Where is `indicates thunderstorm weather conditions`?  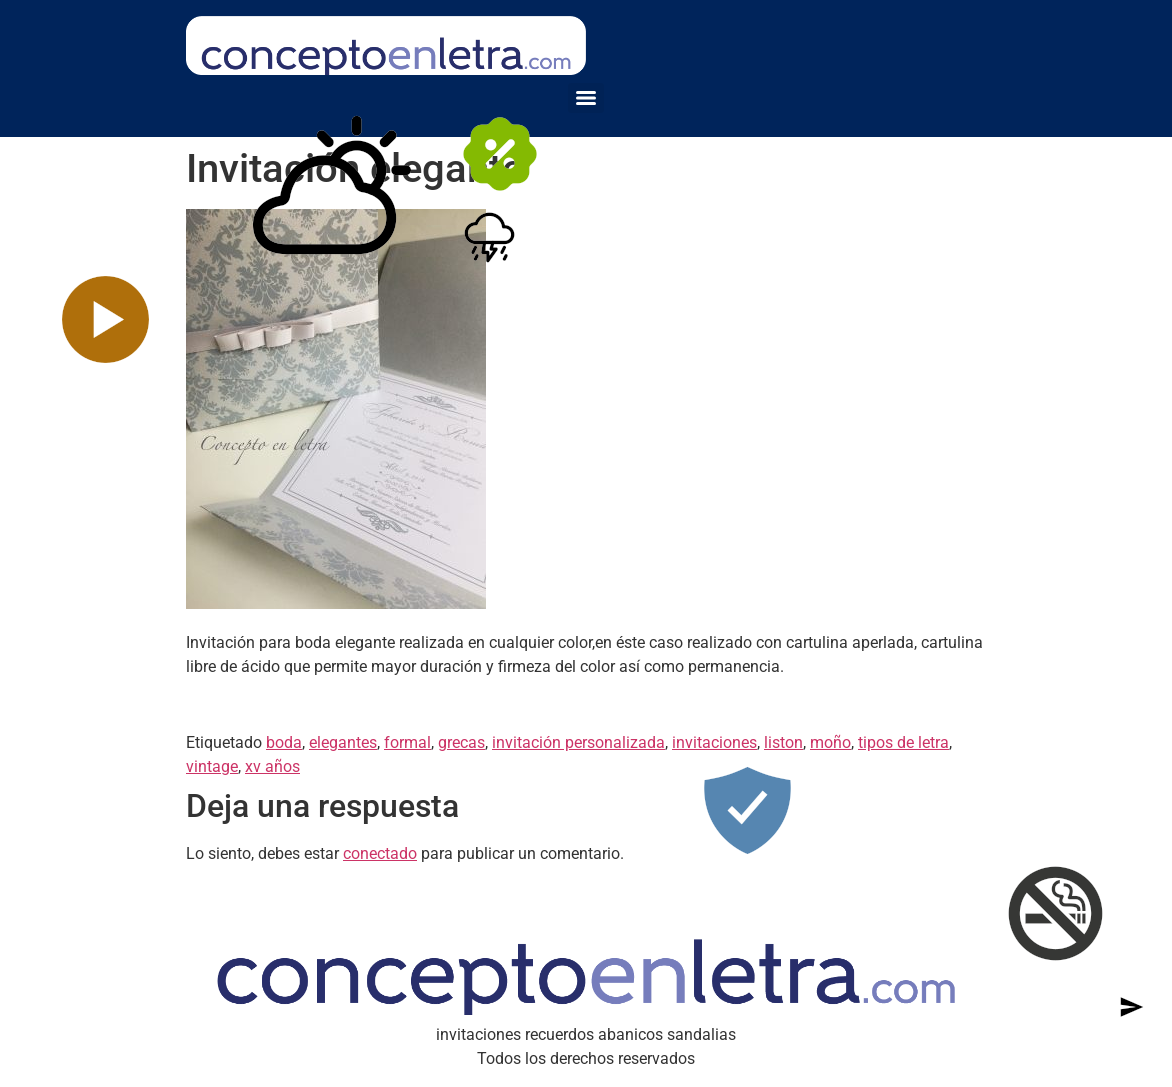
indicates thunderstorm weather conditions is located at coordinates (489, 237).